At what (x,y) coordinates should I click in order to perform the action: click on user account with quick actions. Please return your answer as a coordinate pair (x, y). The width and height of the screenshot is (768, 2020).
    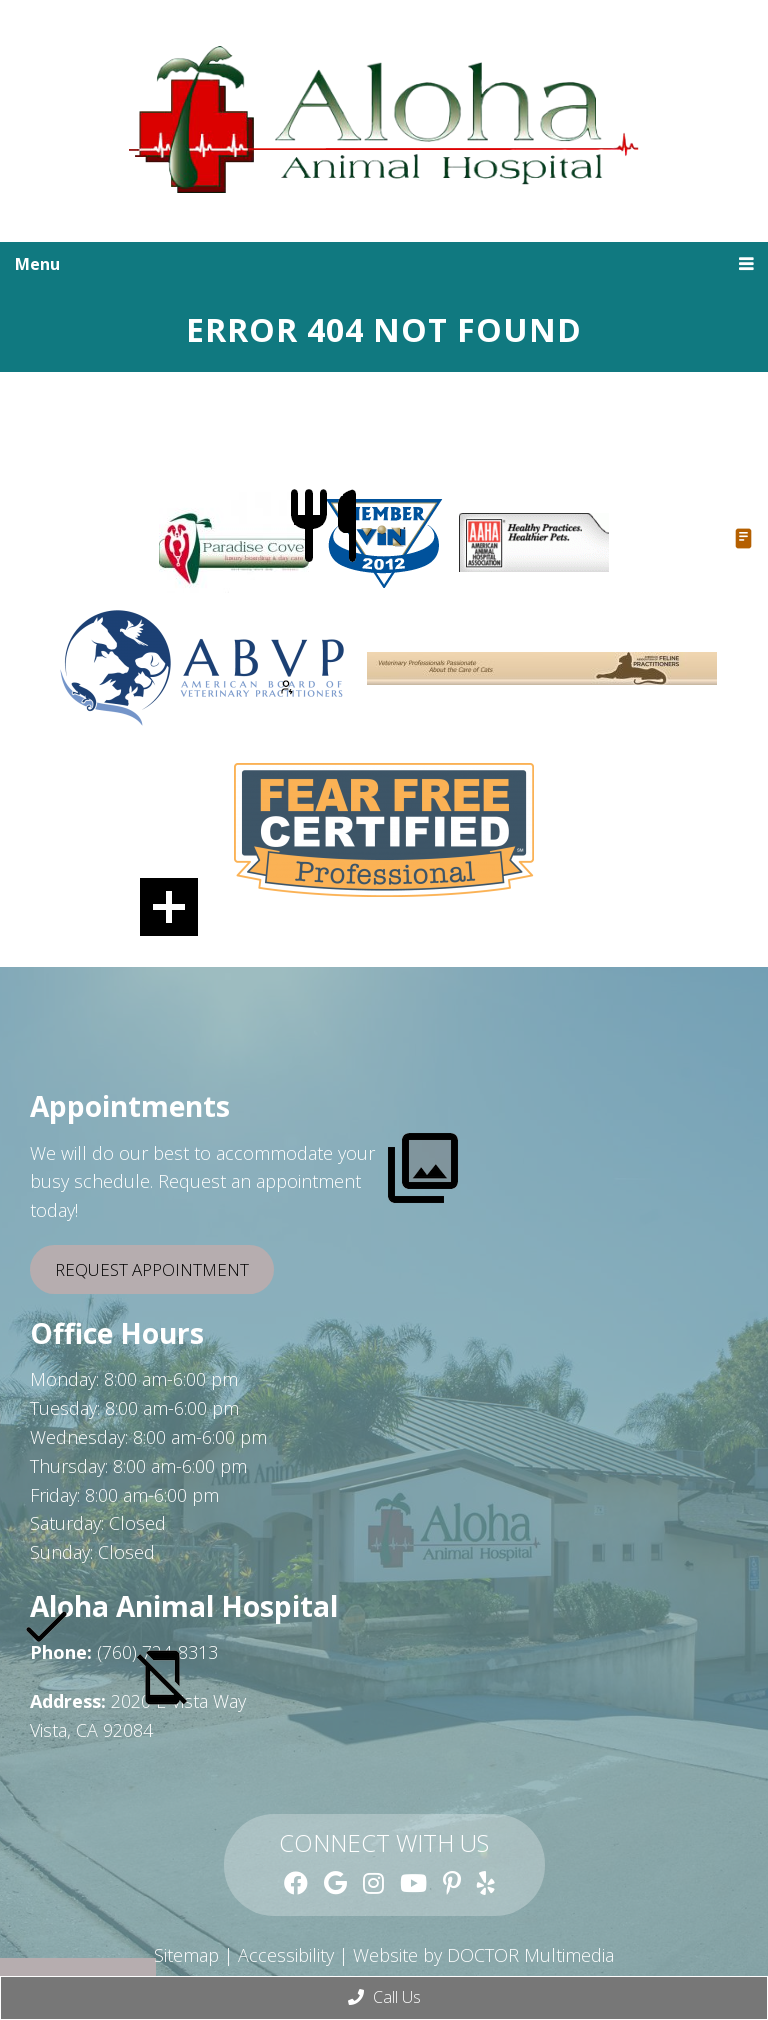
    Looking at the image, I should click on (286, 687).